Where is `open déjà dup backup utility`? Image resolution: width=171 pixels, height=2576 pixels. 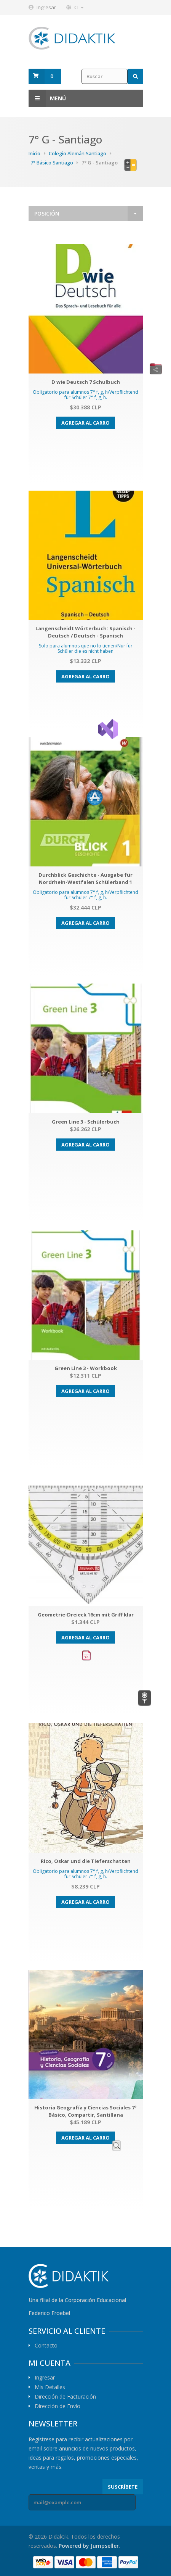
open déjà dup backup utility is located at coordinates (144, 1698).